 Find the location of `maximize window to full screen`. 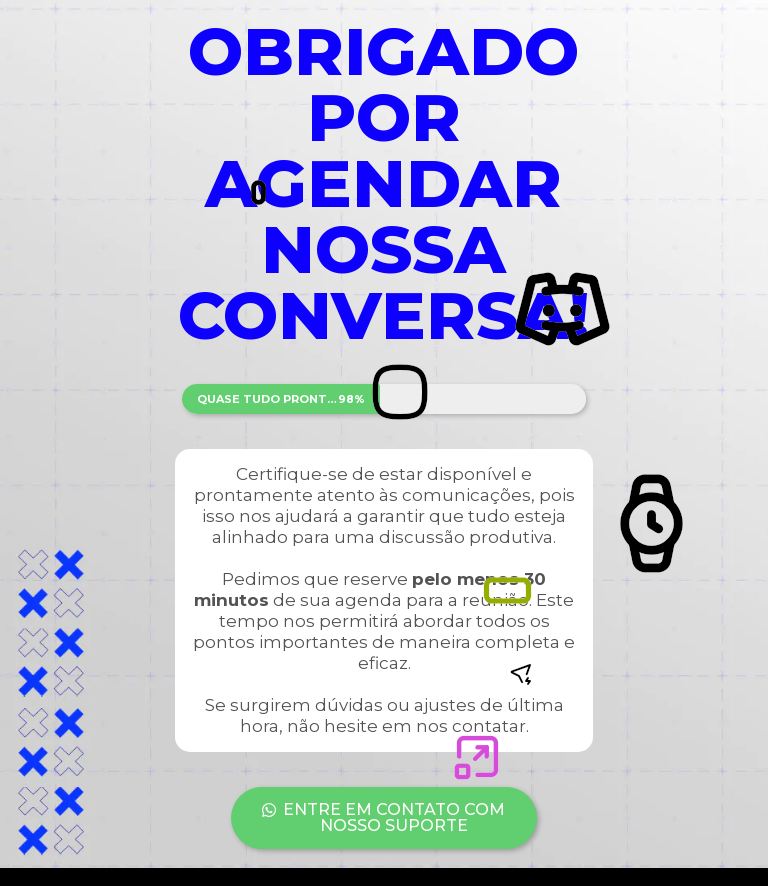

maximize window to full screen is located at coordinates (477, 756).